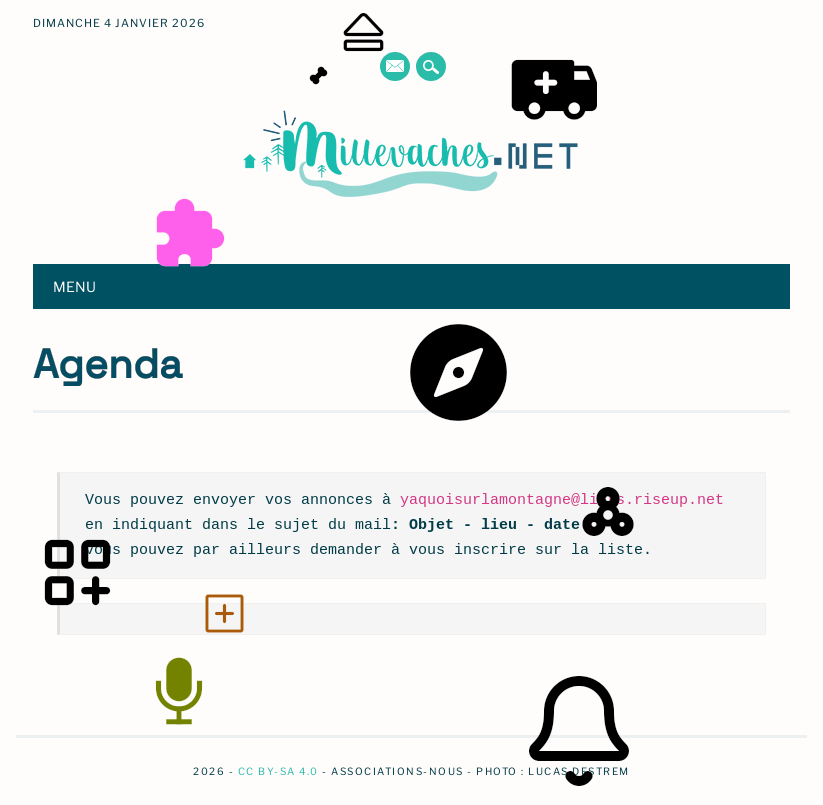  I want to click on add a new item, so click(224, 613).